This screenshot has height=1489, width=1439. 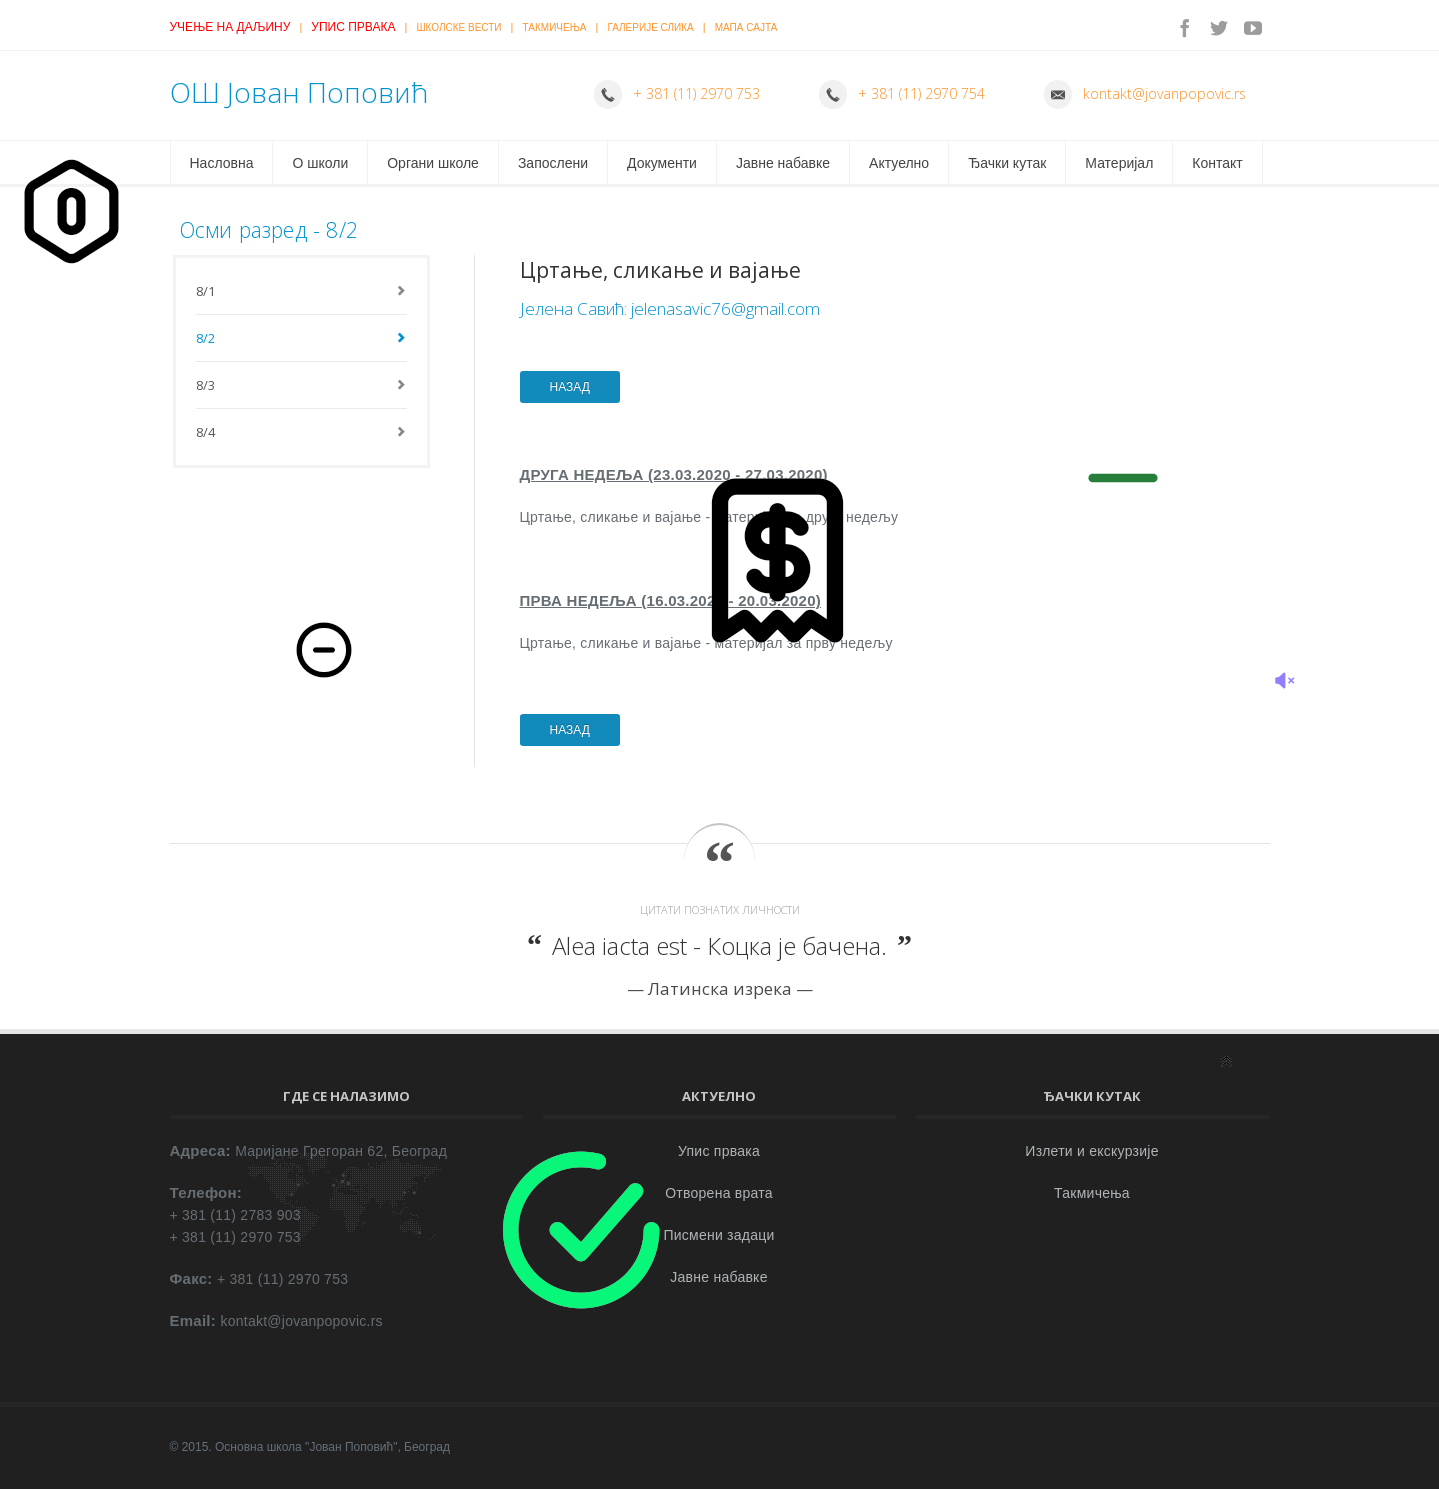 What do you see at coordinates (777, 560) in the screenshot?
I see `view payment receipt` at bounding box center [777, 560].